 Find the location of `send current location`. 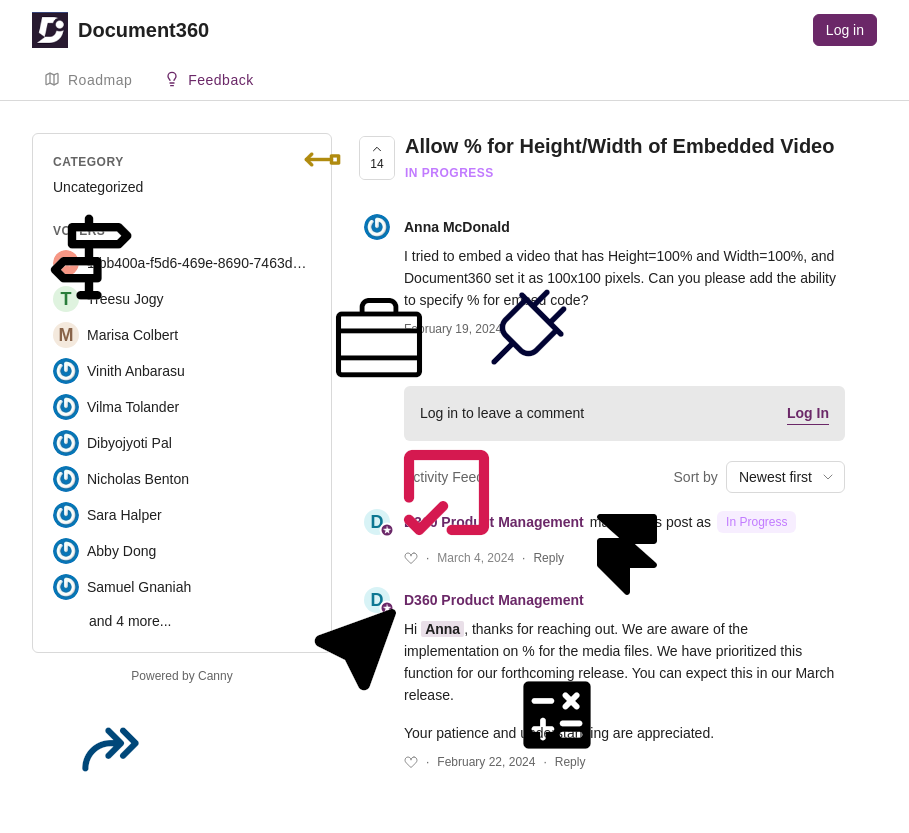

send current location is located at coordinates (356, 649).